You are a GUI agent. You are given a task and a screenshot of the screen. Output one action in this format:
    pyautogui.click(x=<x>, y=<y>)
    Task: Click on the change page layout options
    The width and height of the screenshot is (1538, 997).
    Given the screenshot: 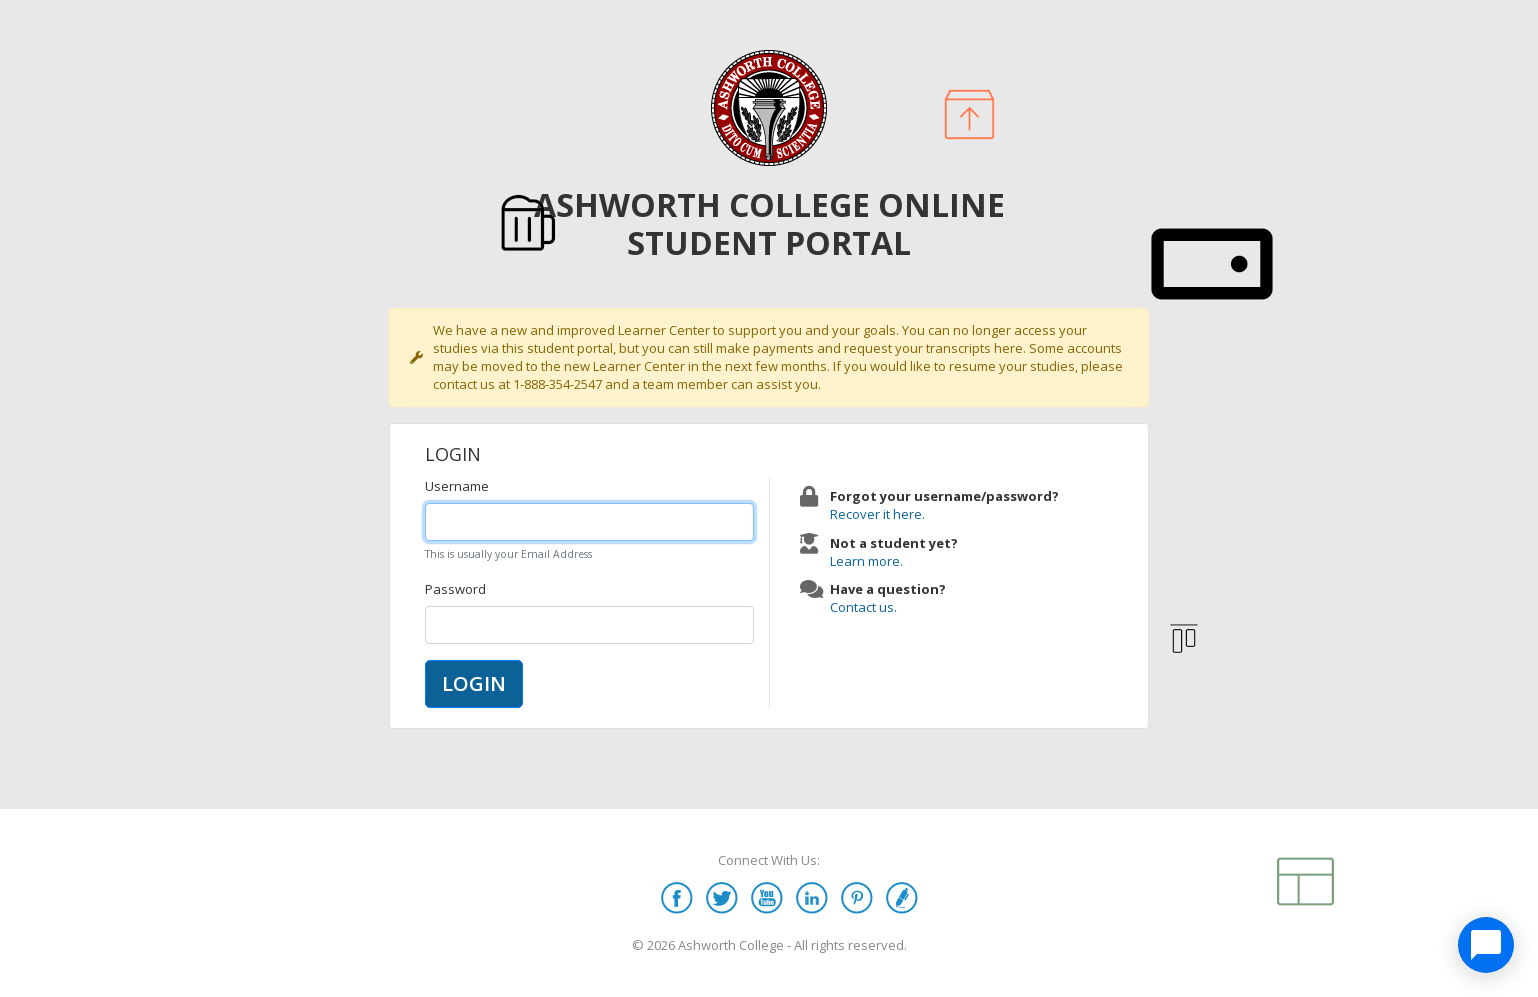 What is the action you would take?
    pyautogui.click(x=1305, y=881)
    